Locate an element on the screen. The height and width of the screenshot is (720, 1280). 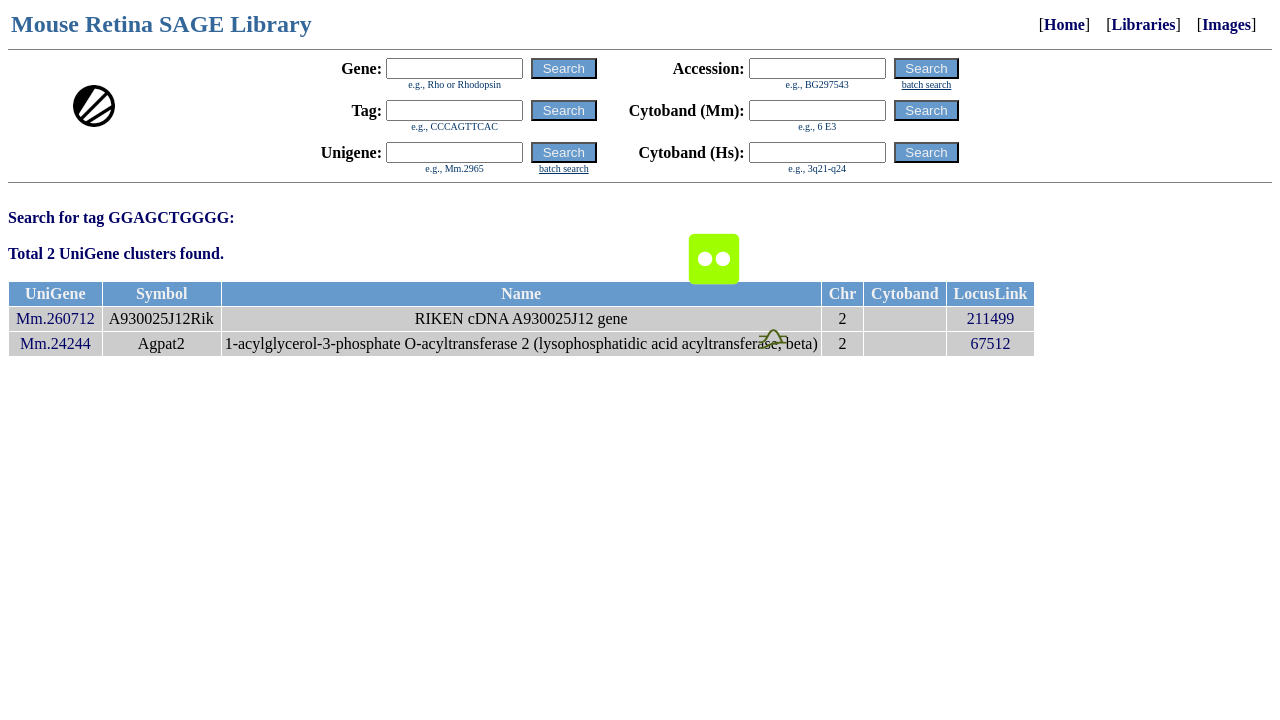
open flickr app is located at coordinates (714, 259).